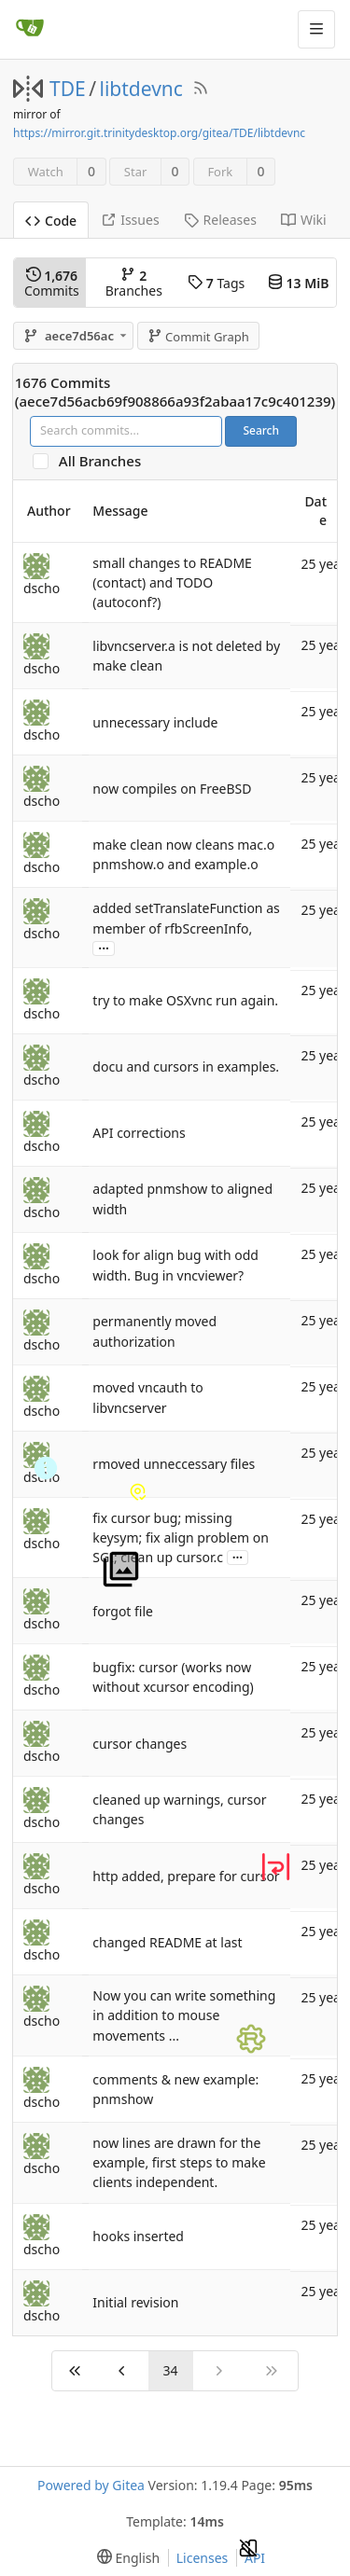 The image size is (350, 2576). What do you see at coordinates (137, 1491) in the screenshot?
I see `confirm or verify a location` at bounding box center [137, 1491].